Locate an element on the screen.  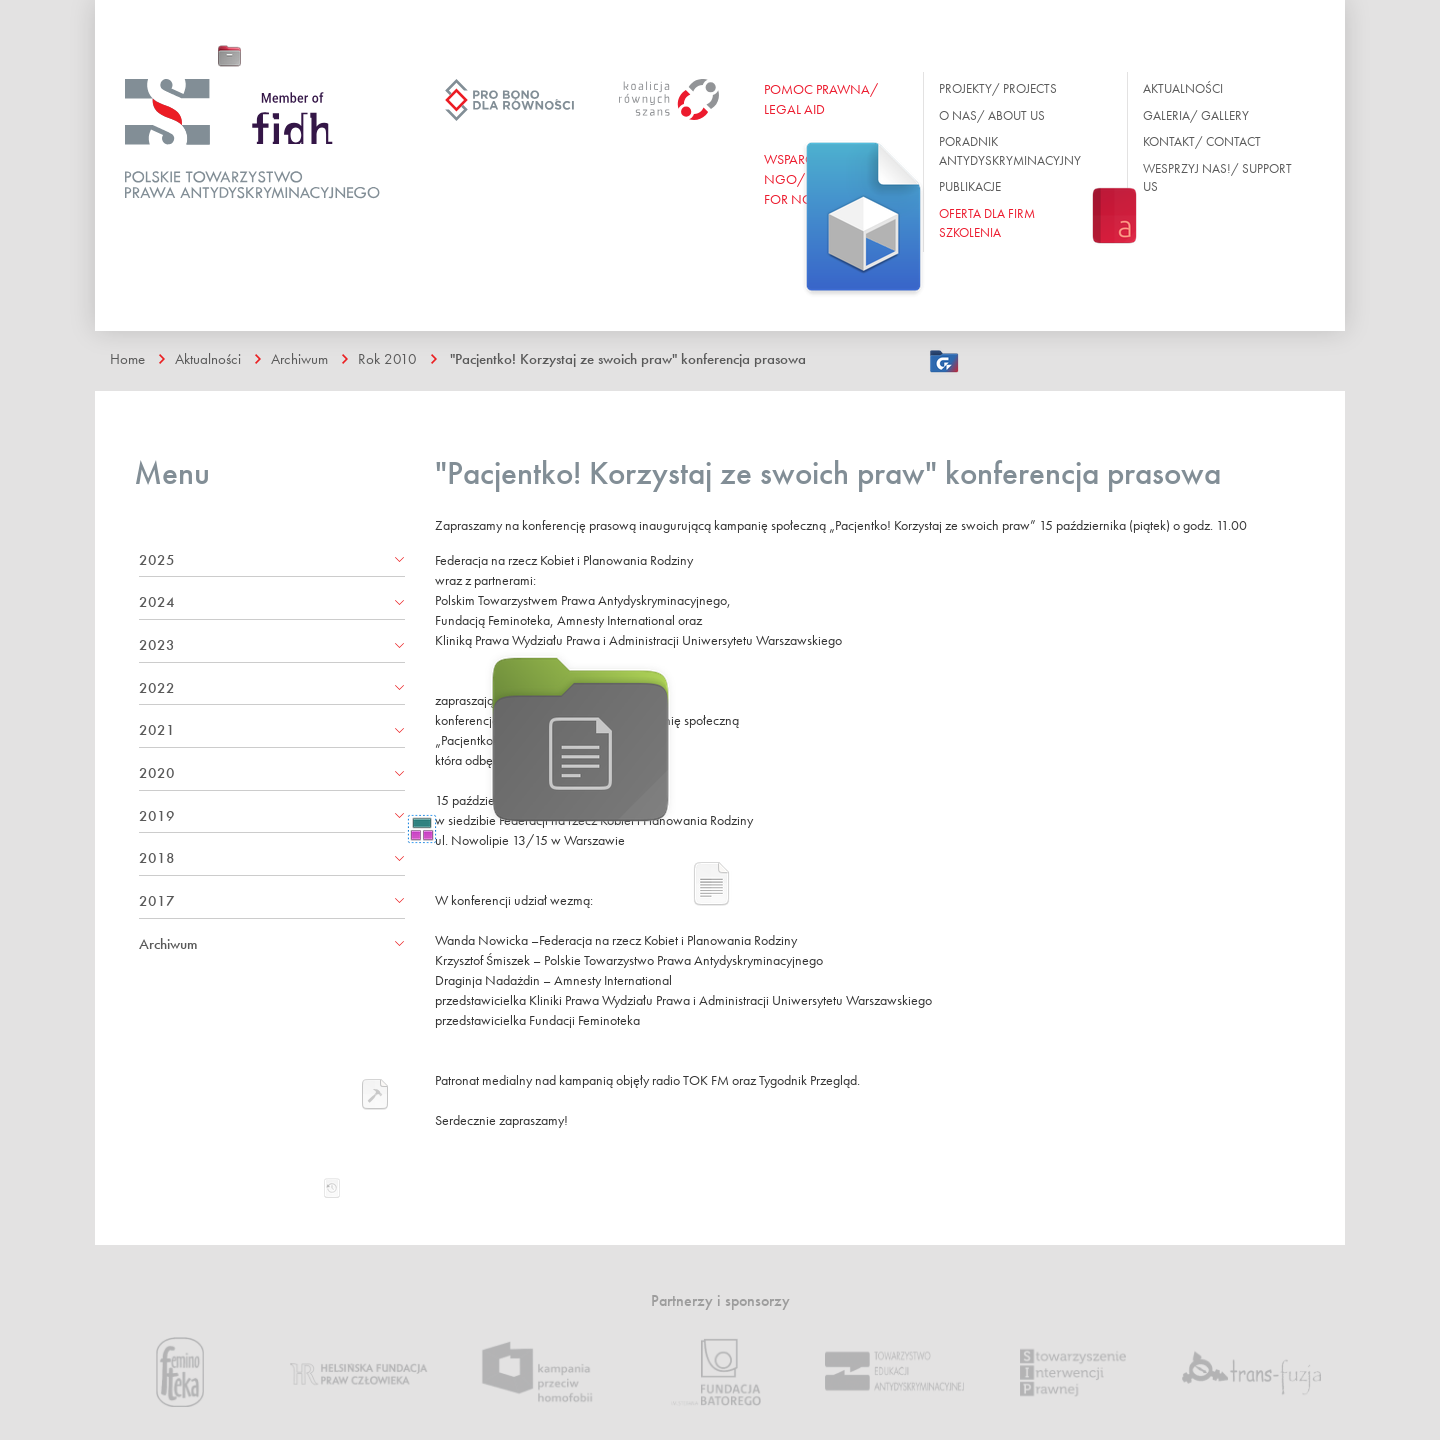
a makefile or build configuration file is located at coordinates (375, 1094).